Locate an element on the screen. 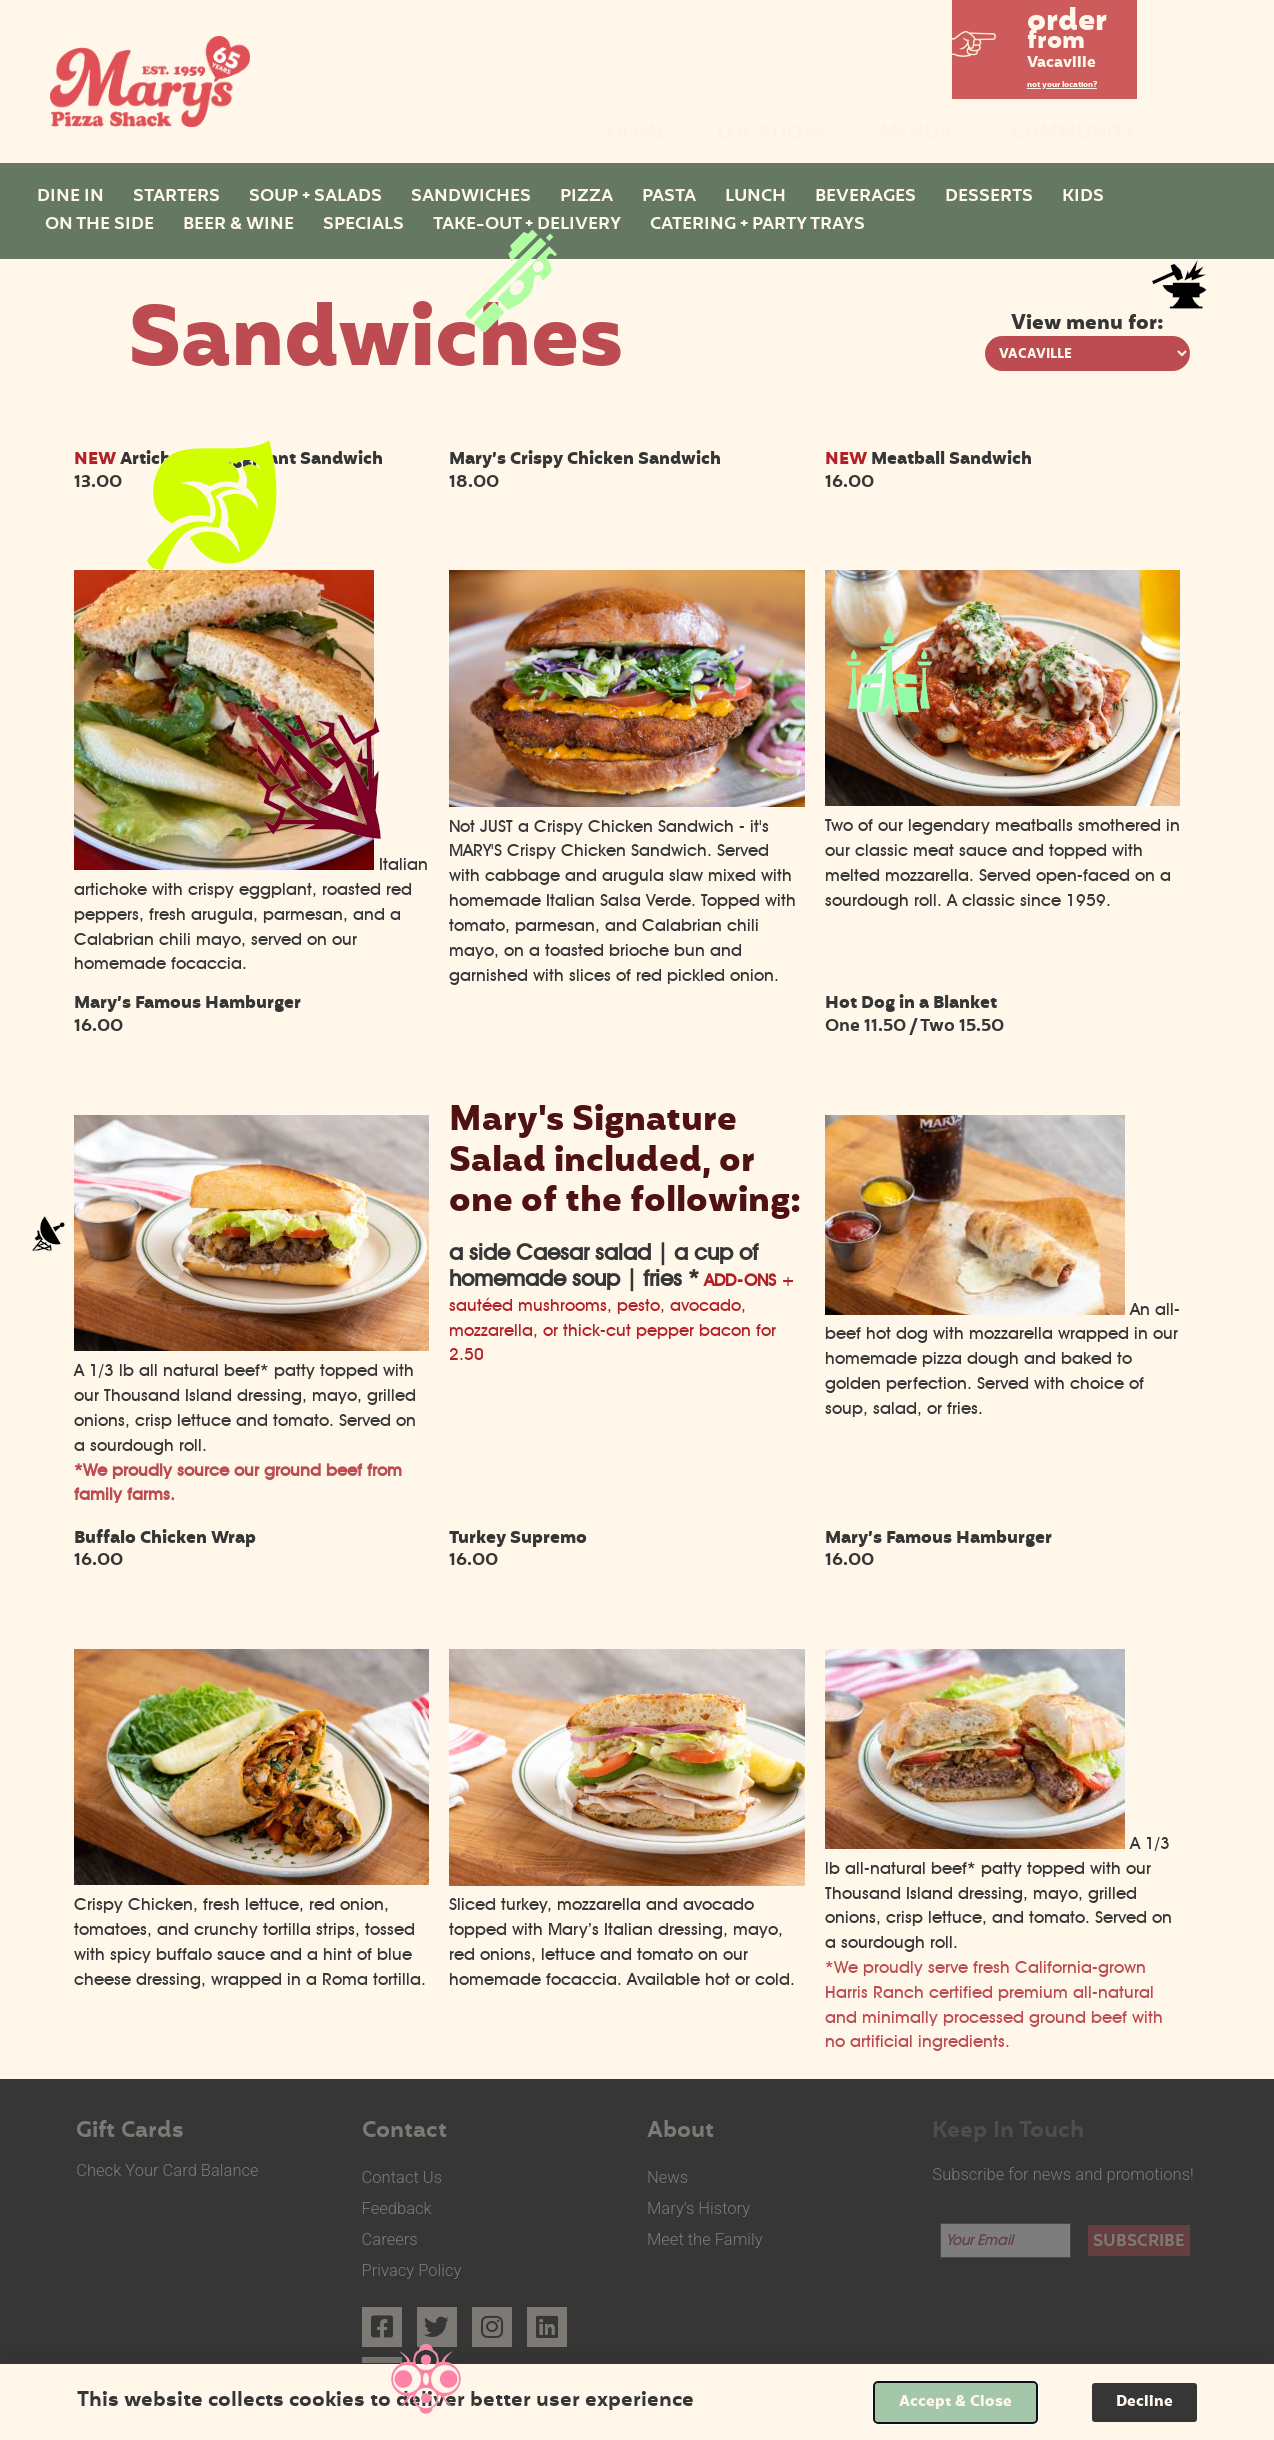  decorative abstract shape or pattern element is located at coordinates (426, 2379).